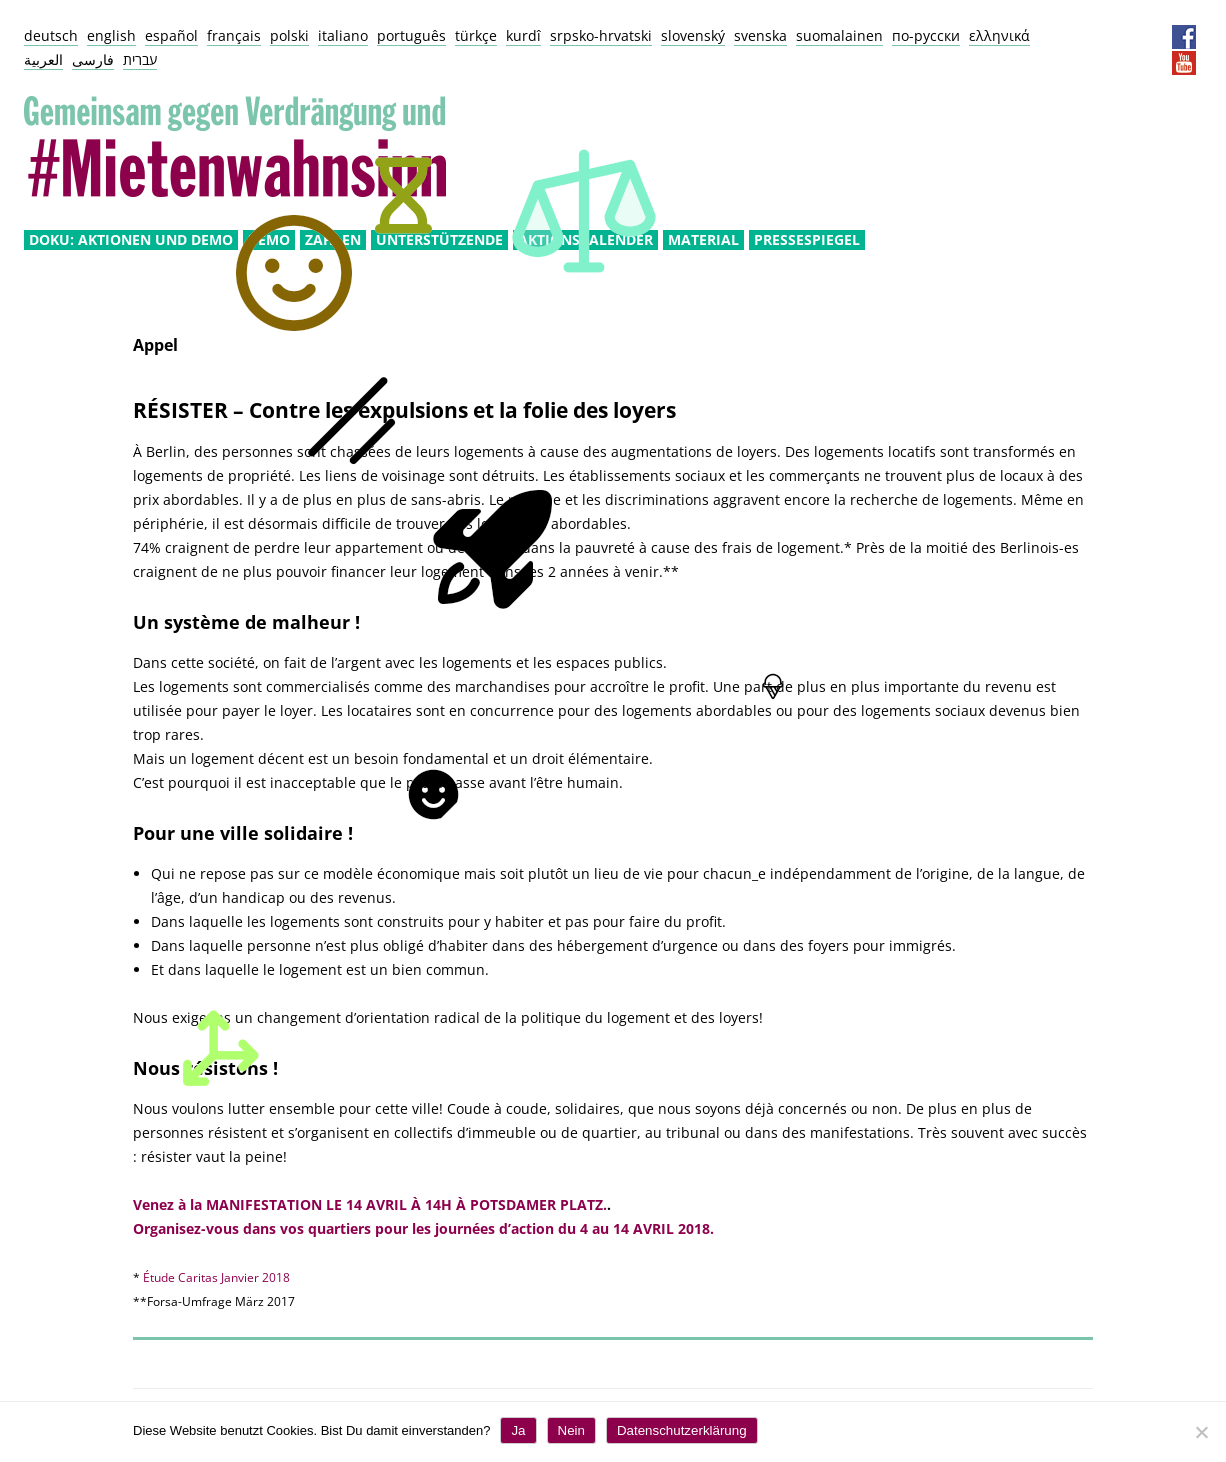 This screenshot has width=1226, height=1462. Describe the element at coordinates (584, 211) in the screenshot. I see `access legal or terms of service information` at that location.